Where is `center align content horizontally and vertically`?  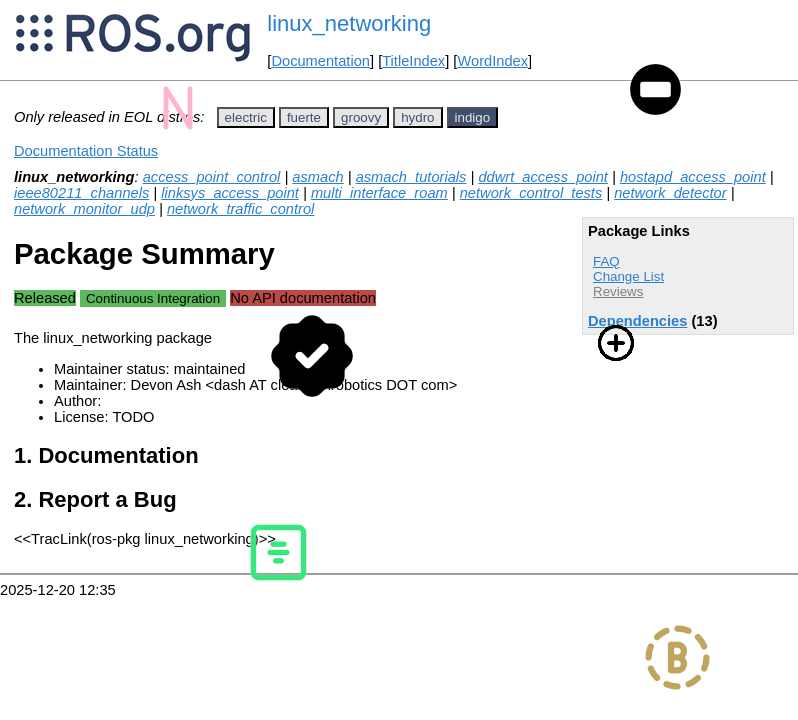
center align content horizontally and vertically is located at coordinates (278, 552).